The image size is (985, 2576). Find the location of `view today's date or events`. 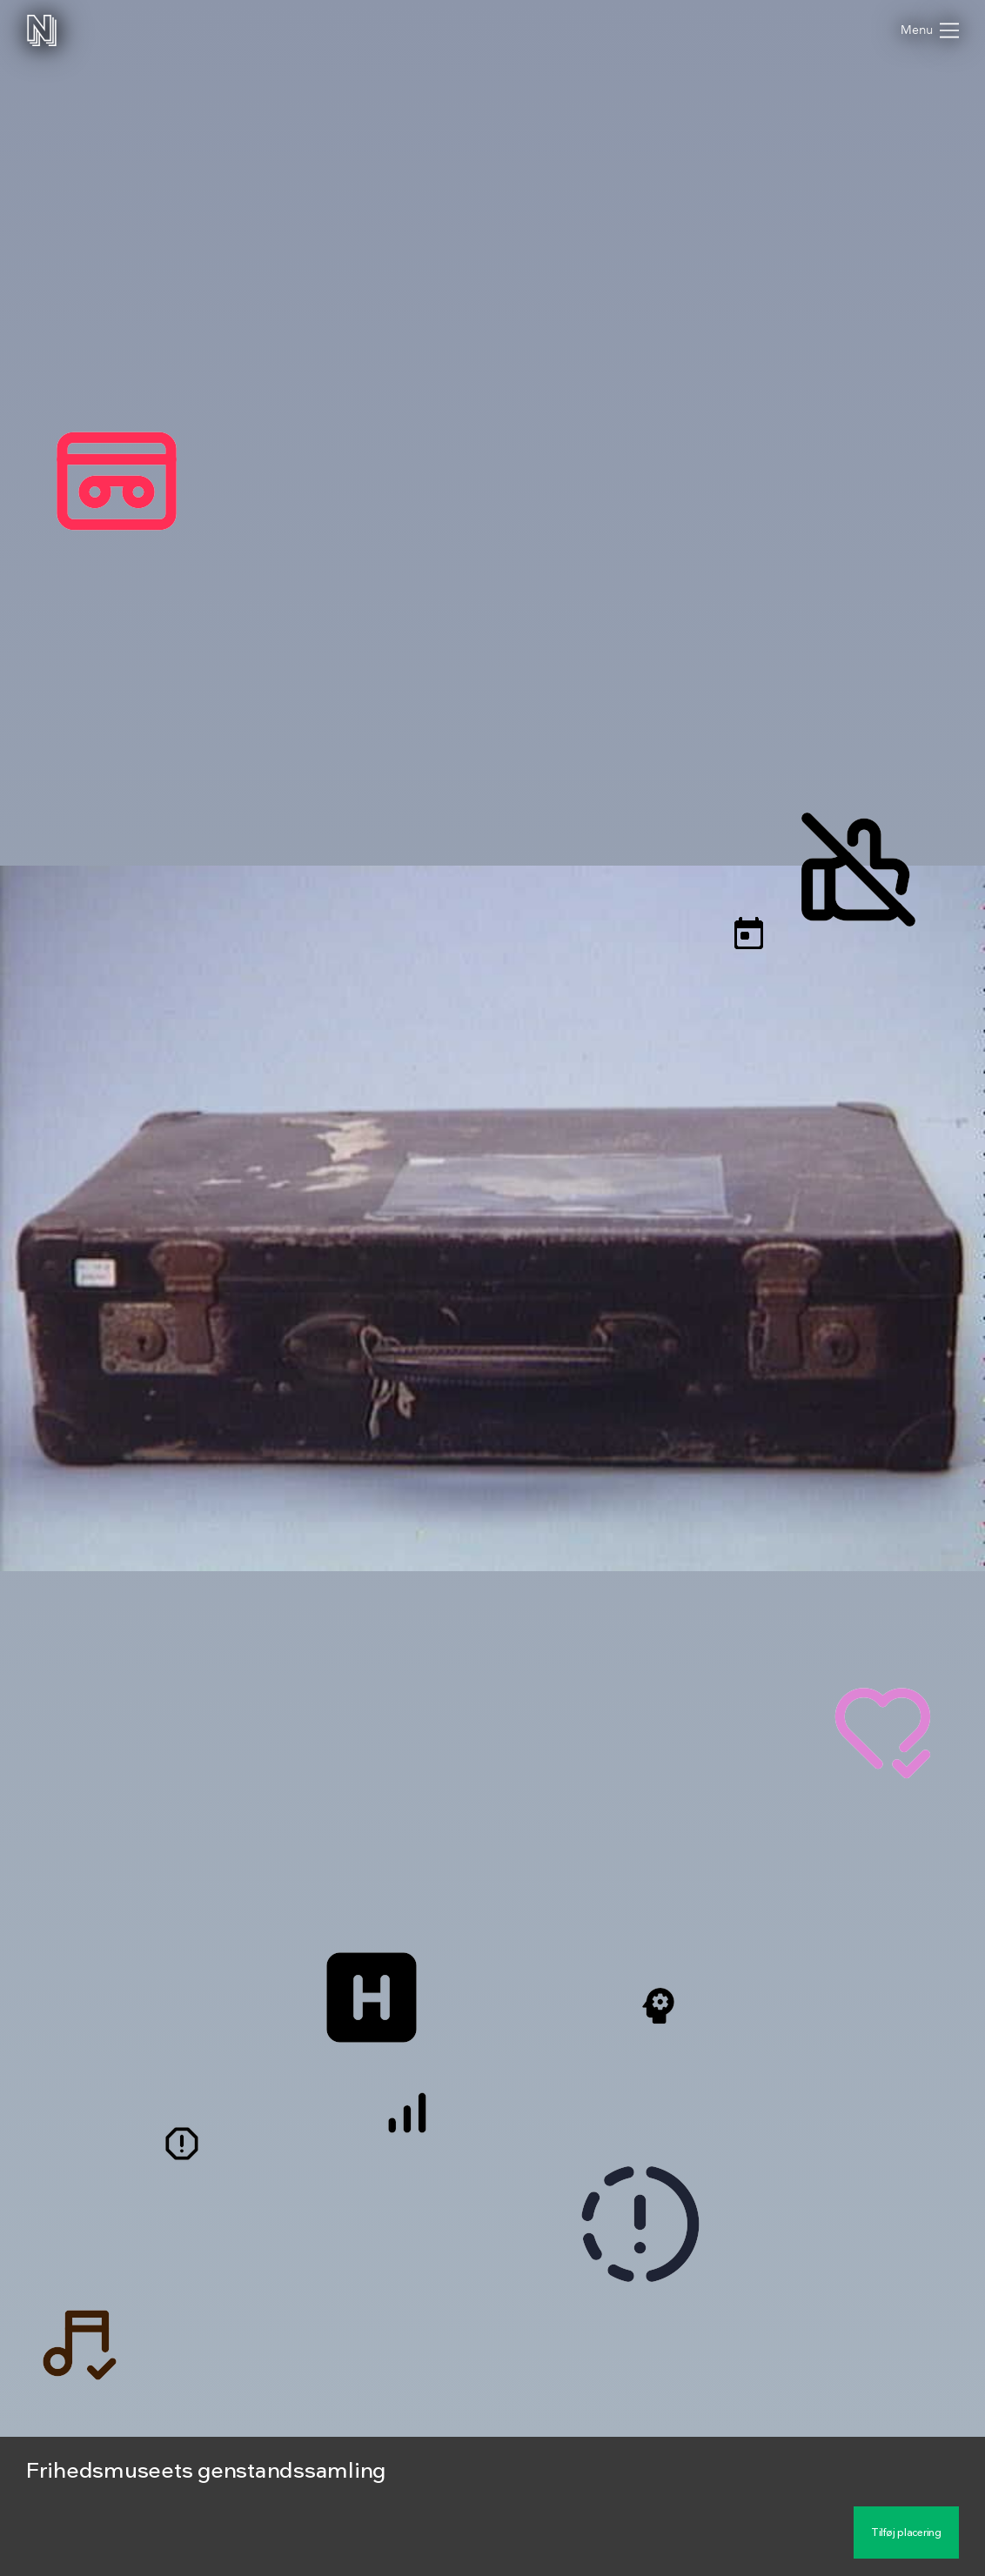

view today's date or events is located at coordinates (748, 934).